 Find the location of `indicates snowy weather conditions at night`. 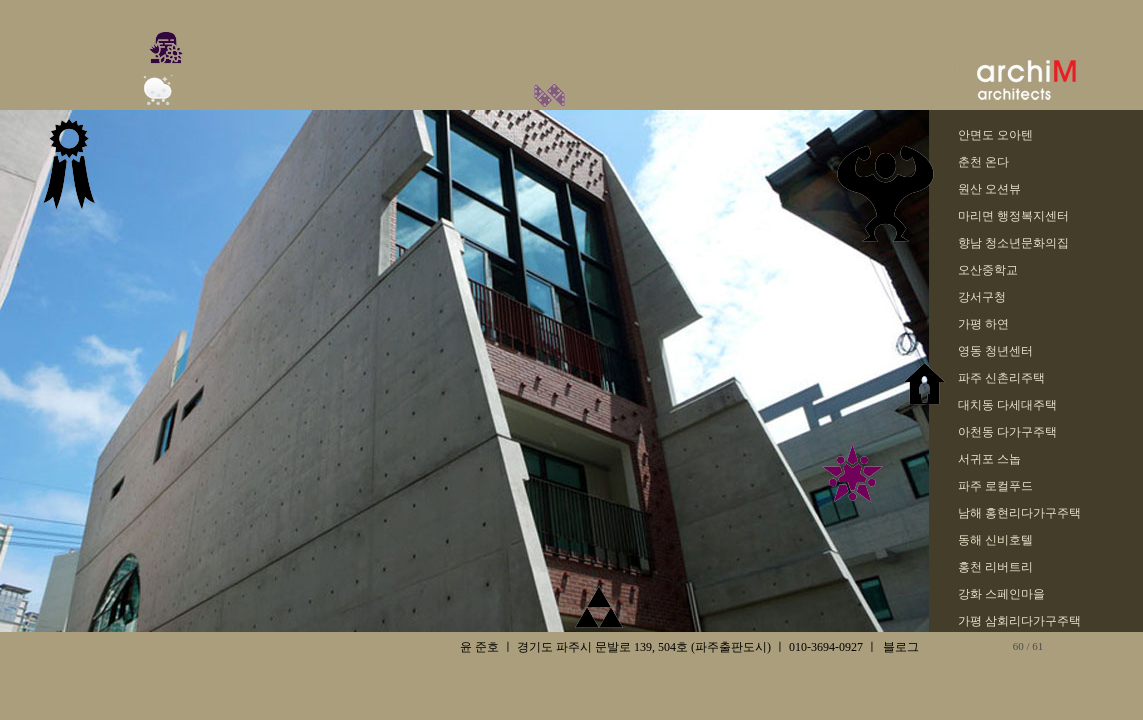

indicates snowy weather conditions at night is located at coordinates (158, 90).